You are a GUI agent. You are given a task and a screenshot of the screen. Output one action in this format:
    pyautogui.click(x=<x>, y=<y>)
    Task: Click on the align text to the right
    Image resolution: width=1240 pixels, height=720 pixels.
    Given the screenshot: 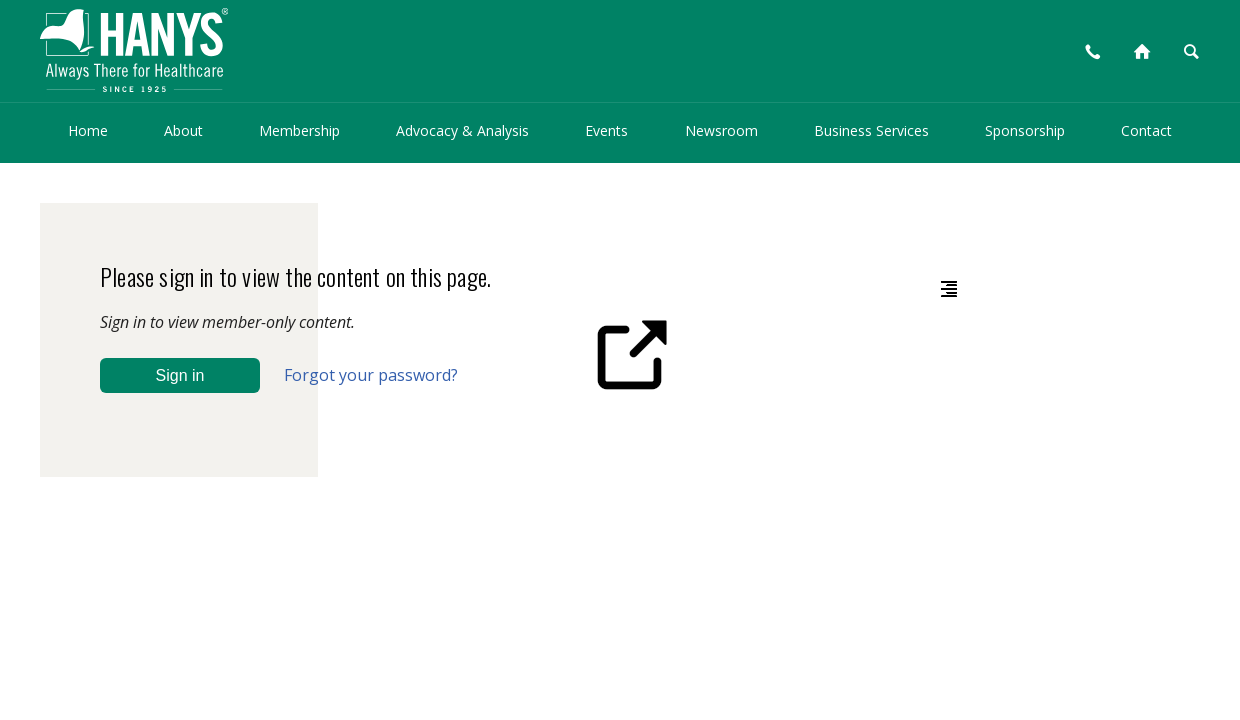 What is the action you would take?
    pyautogui.click(x=949, y=289)
    